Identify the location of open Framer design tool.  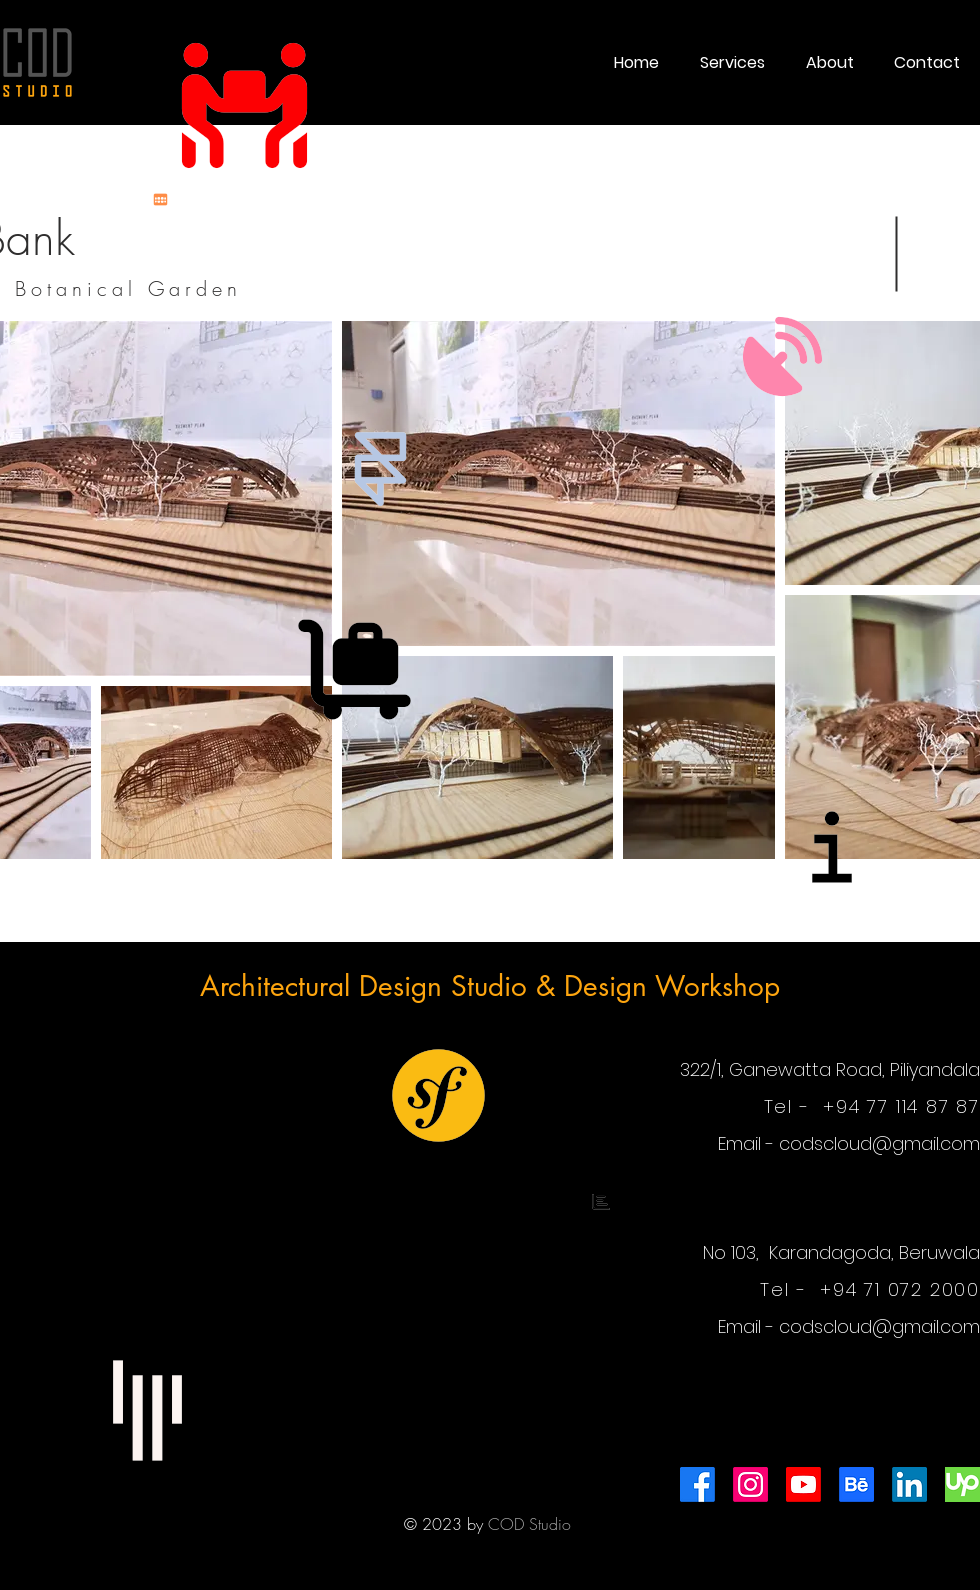
(380, 467).